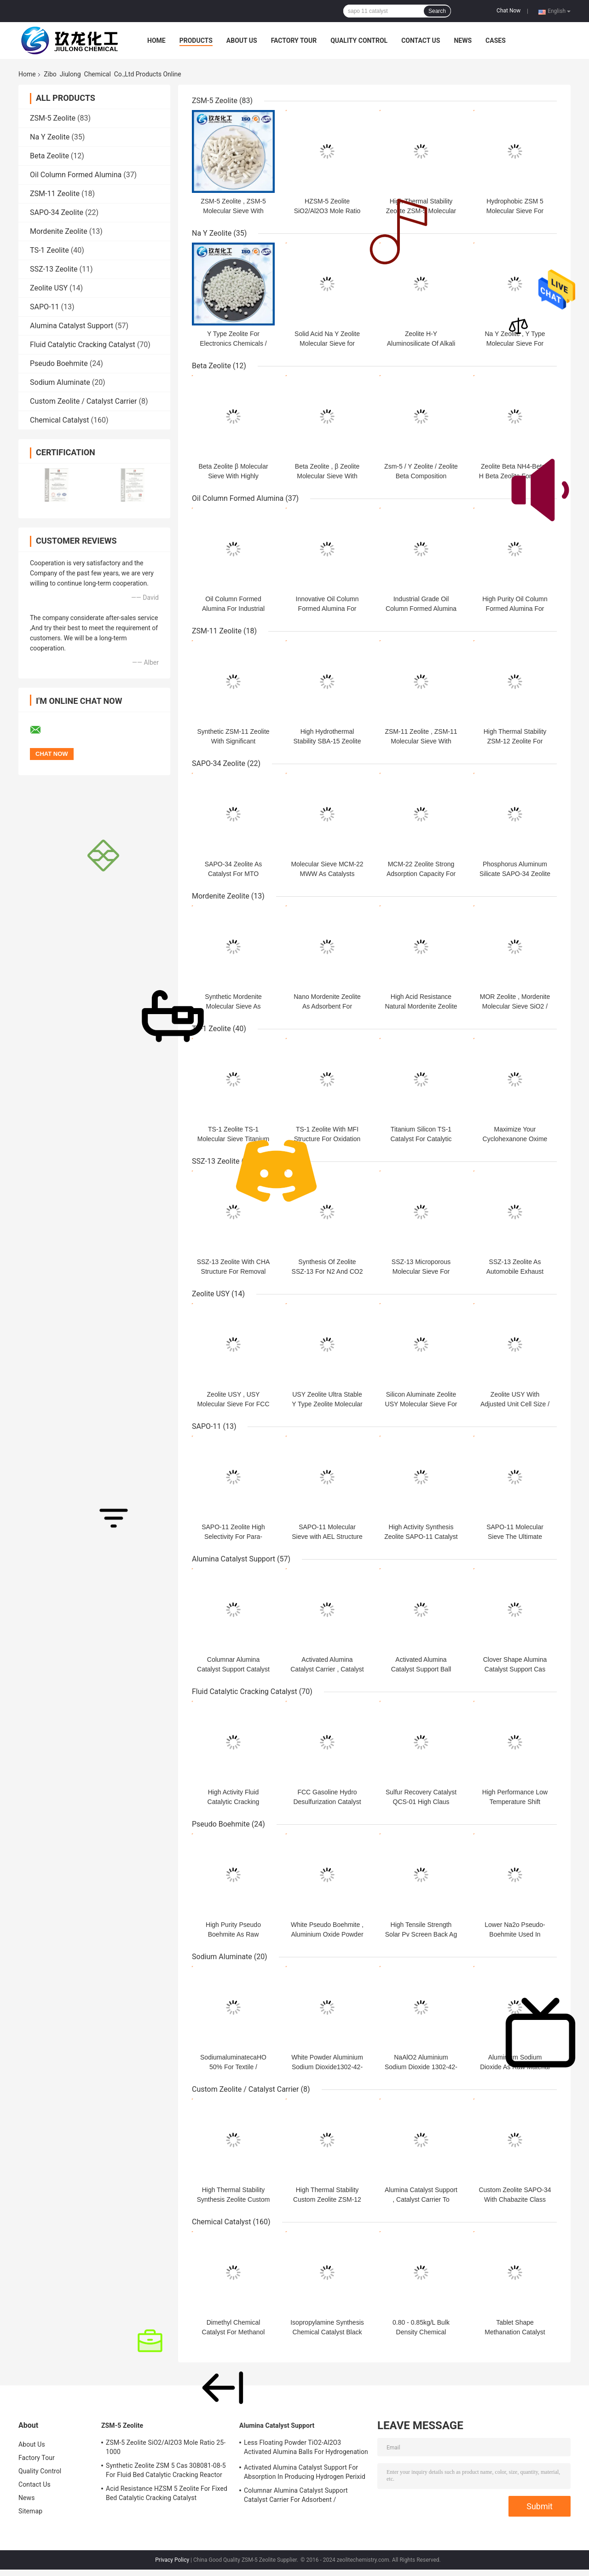 This screenshot has height=2576, width=589. I want to click on access Pix payment options, so click(103, 855).